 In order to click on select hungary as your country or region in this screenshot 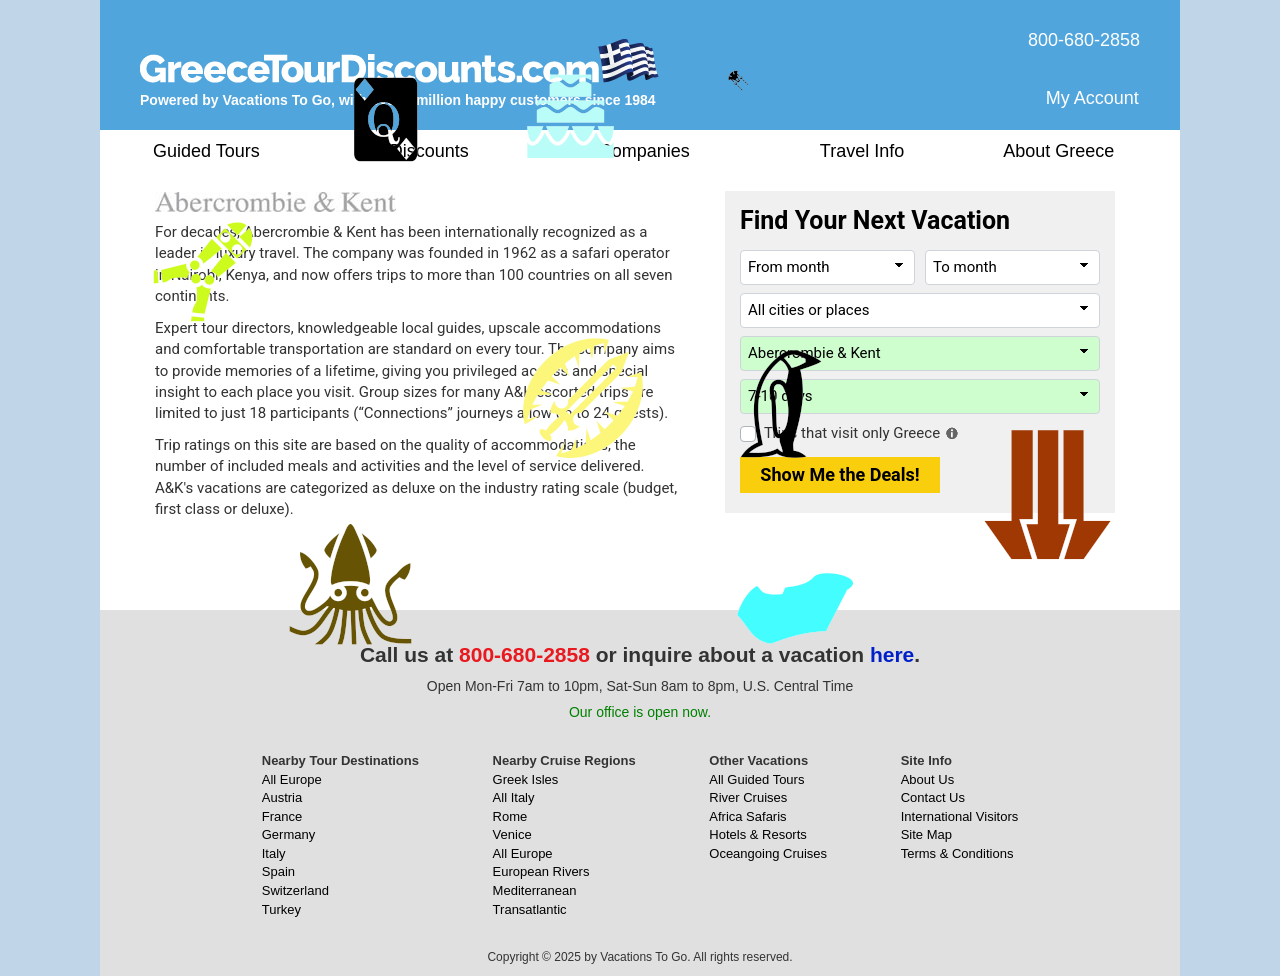, I will do `click(795, 608)`.